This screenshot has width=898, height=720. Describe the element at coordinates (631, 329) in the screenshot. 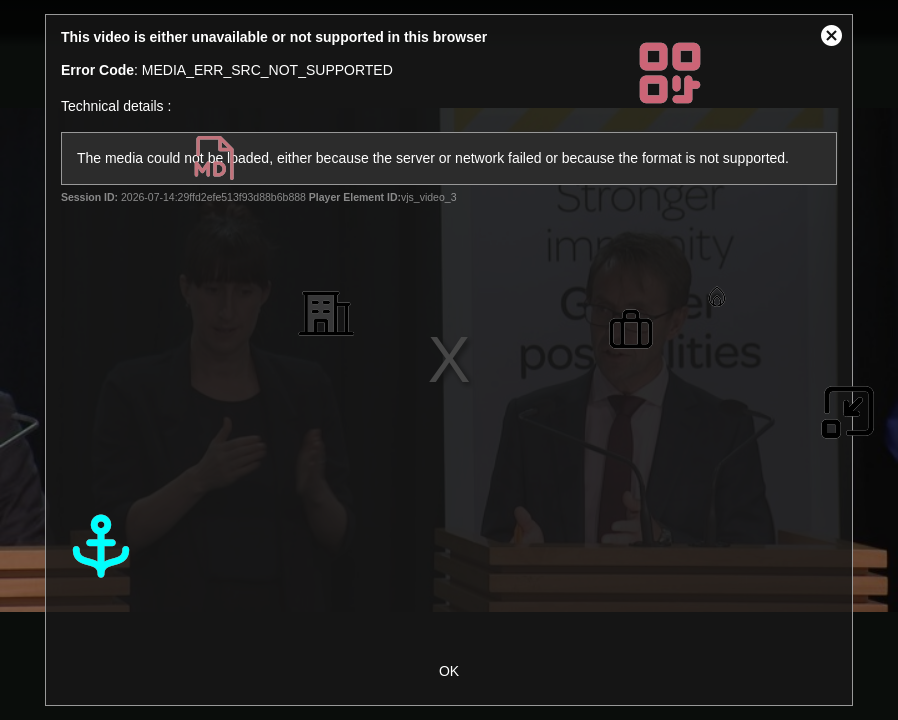

I see `access work or business-related content` at that location.